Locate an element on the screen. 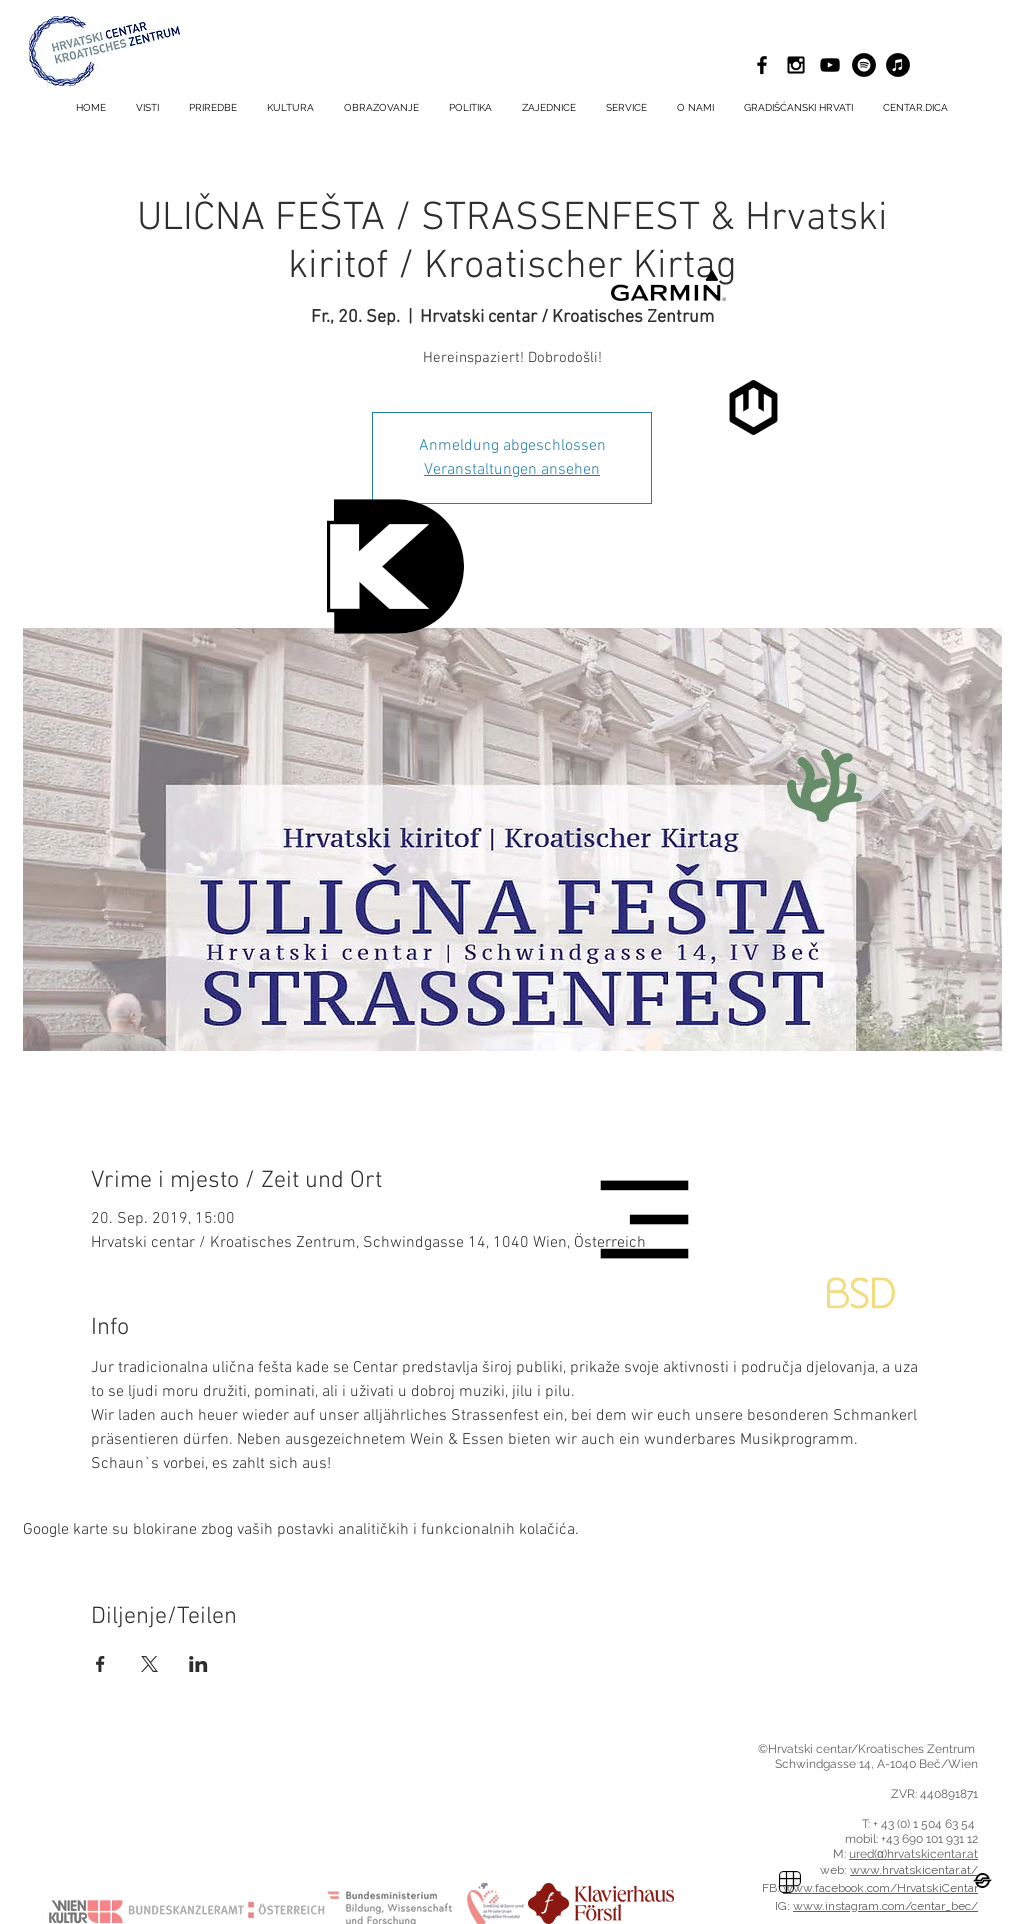 The image size is (1024, 1924). open VSCodium application is located at coordinates (824, 785).